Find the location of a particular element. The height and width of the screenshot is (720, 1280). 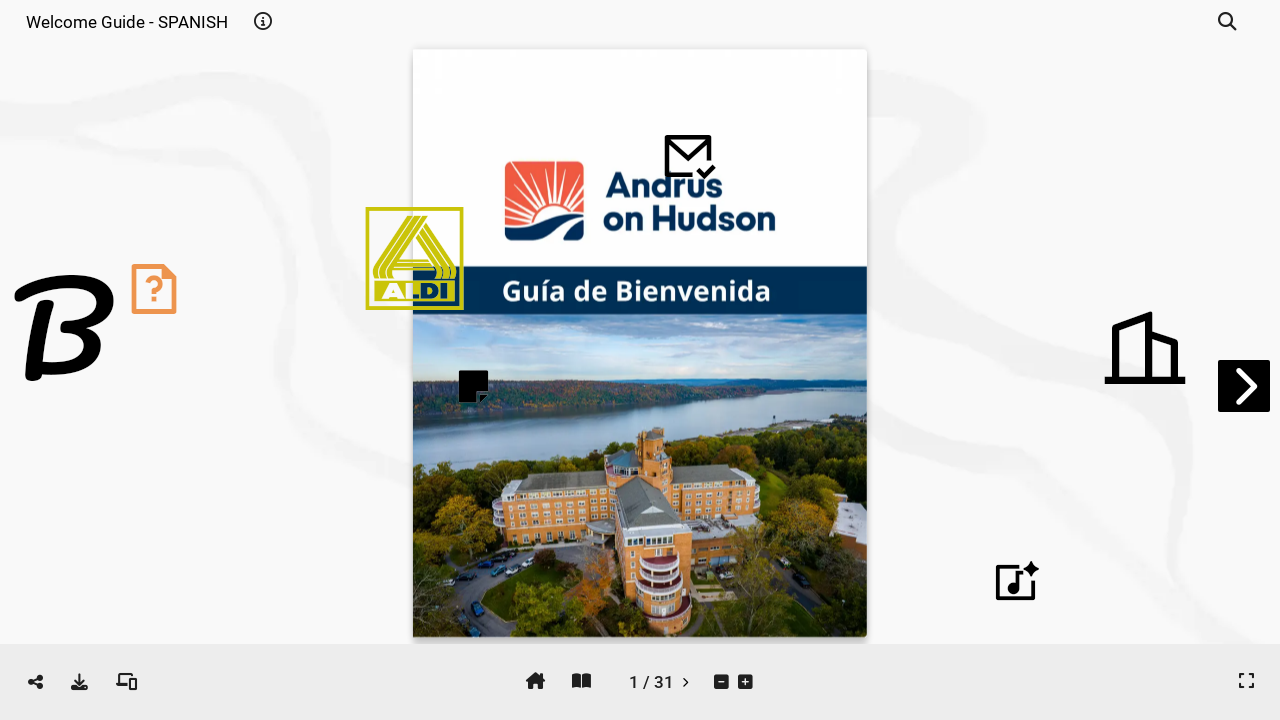

unknown or unrecognized file type is located at coordinates (154, 289).